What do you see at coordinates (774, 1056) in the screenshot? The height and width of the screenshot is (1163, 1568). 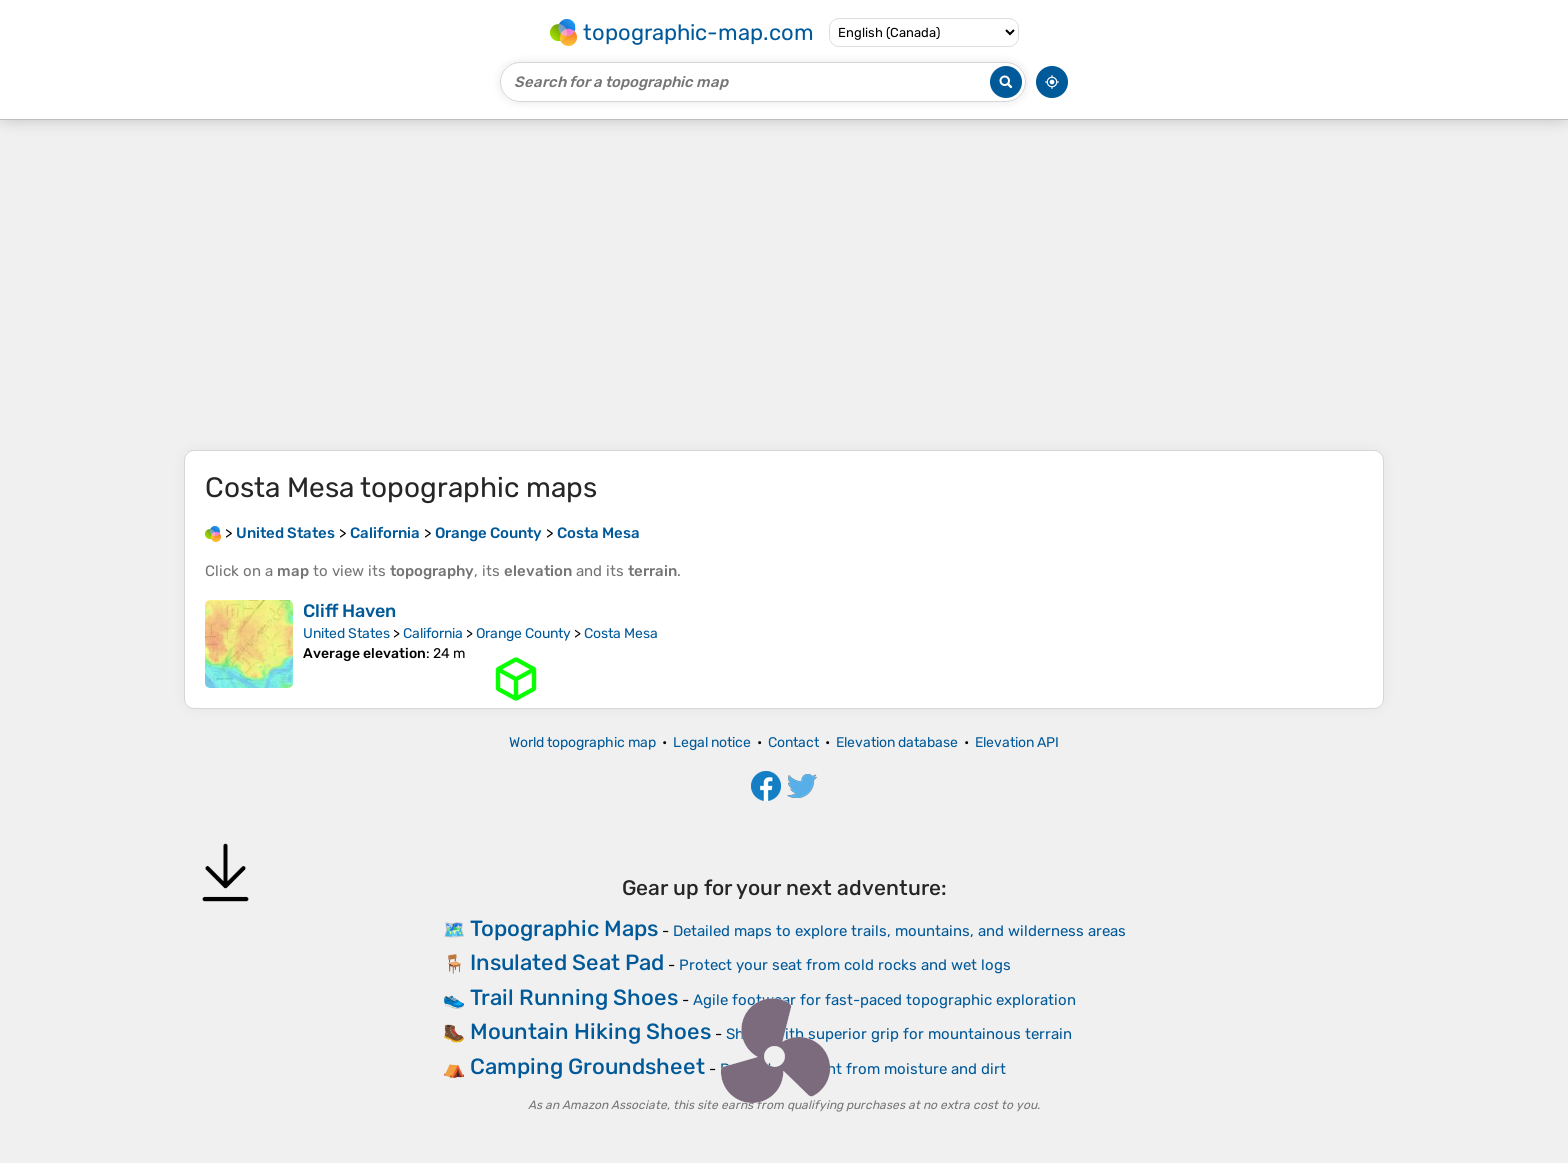 I see `adjust fan or ventilation settings` at bounding box center [774, 1056].